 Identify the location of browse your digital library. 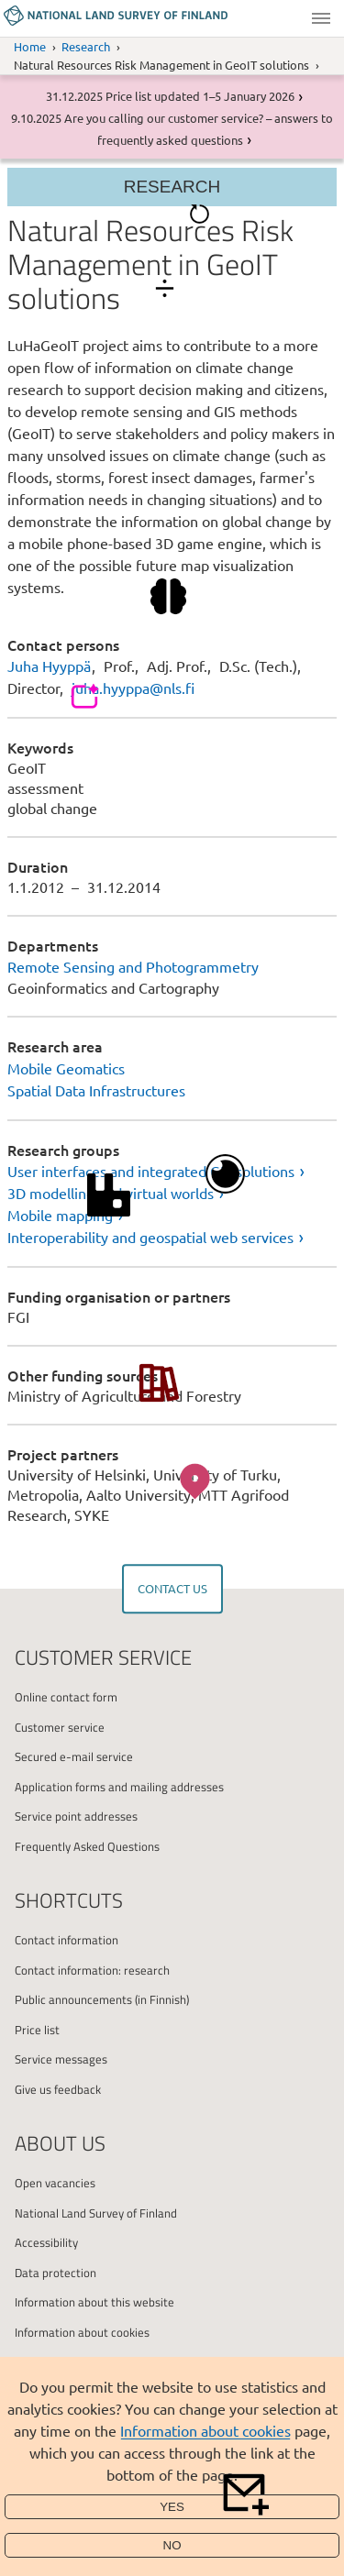
(158, 1382).